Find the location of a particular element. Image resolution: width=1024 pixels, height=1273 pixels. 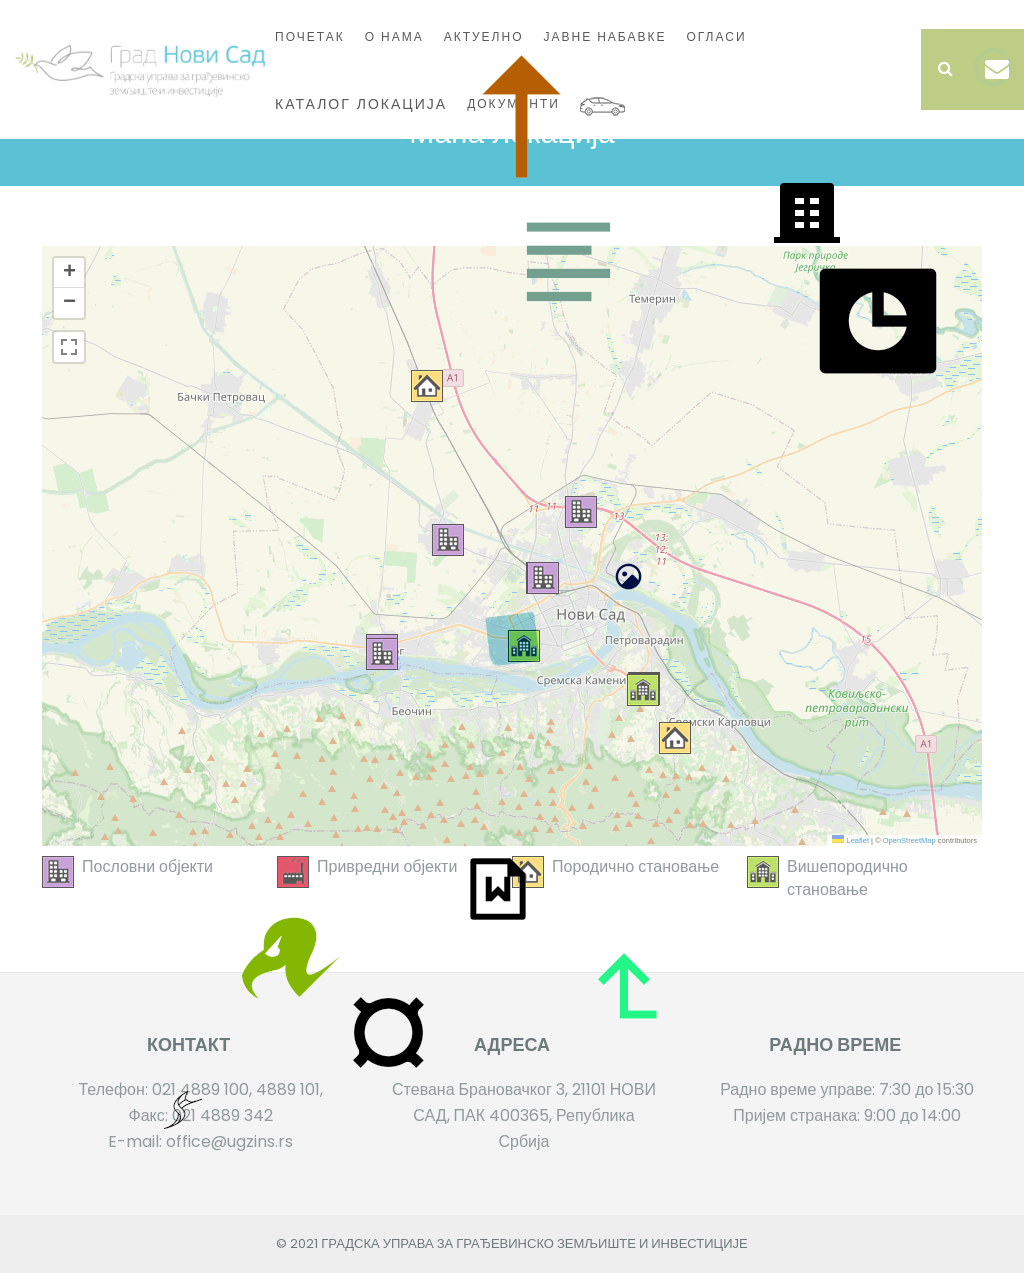

visit The Register technology news website is located at coordinates (291, 958).